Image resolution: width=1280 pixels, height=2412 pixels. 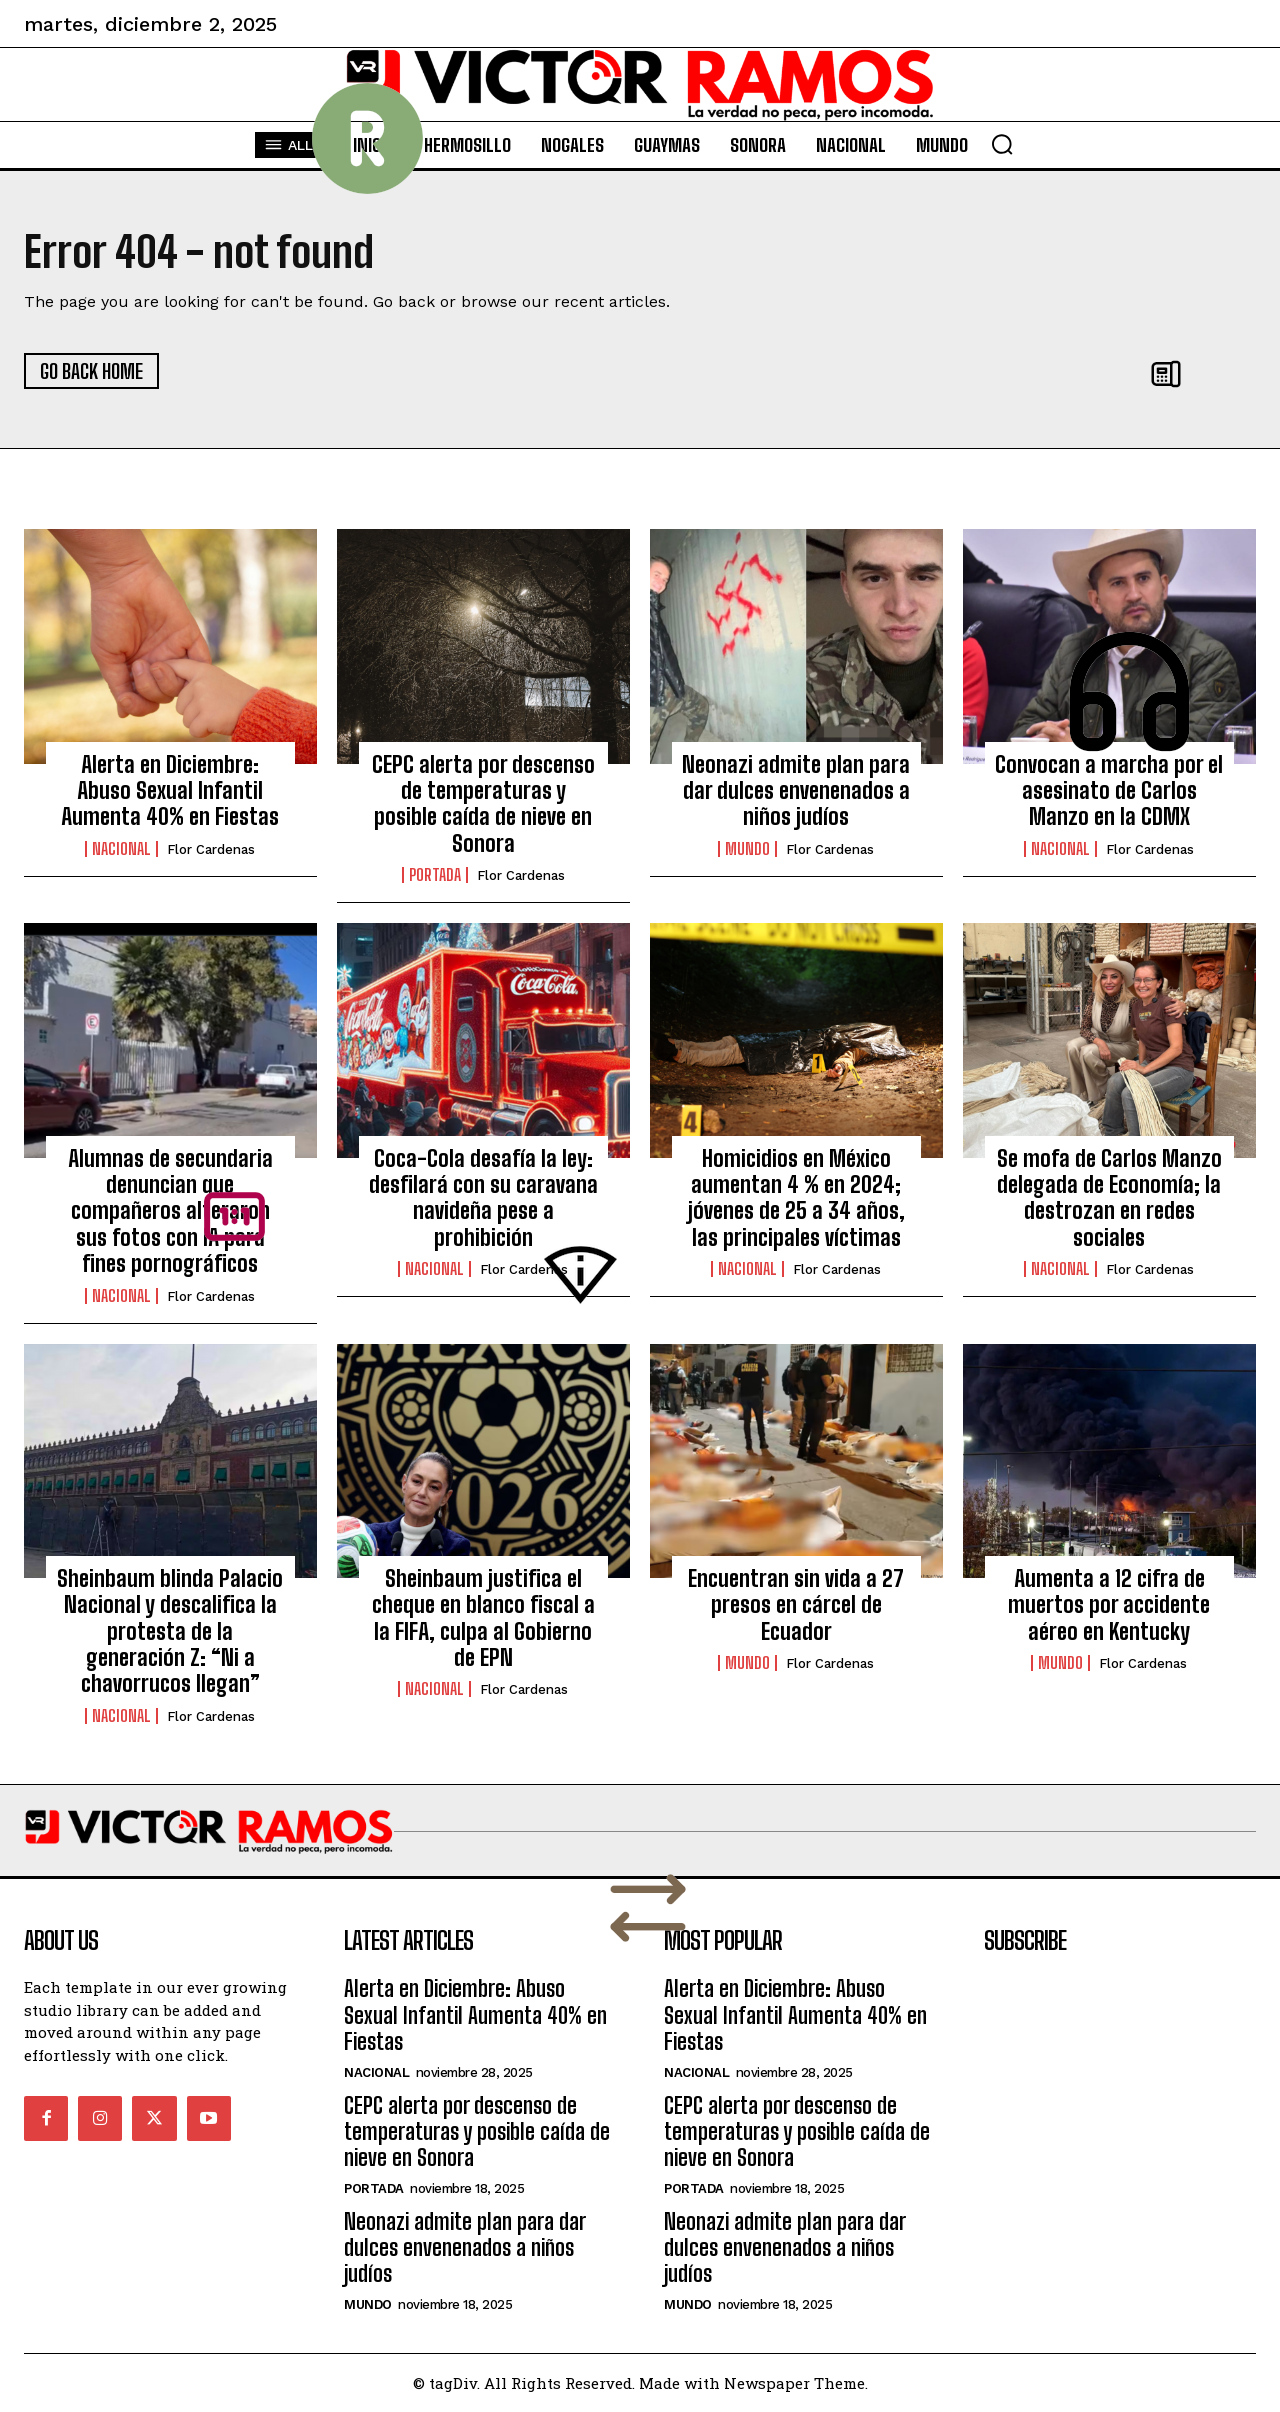 What do you see at coordinates (648, 1908) in the screenshot?
I see `swap or exchange items` at bounding box center [648, 1908].